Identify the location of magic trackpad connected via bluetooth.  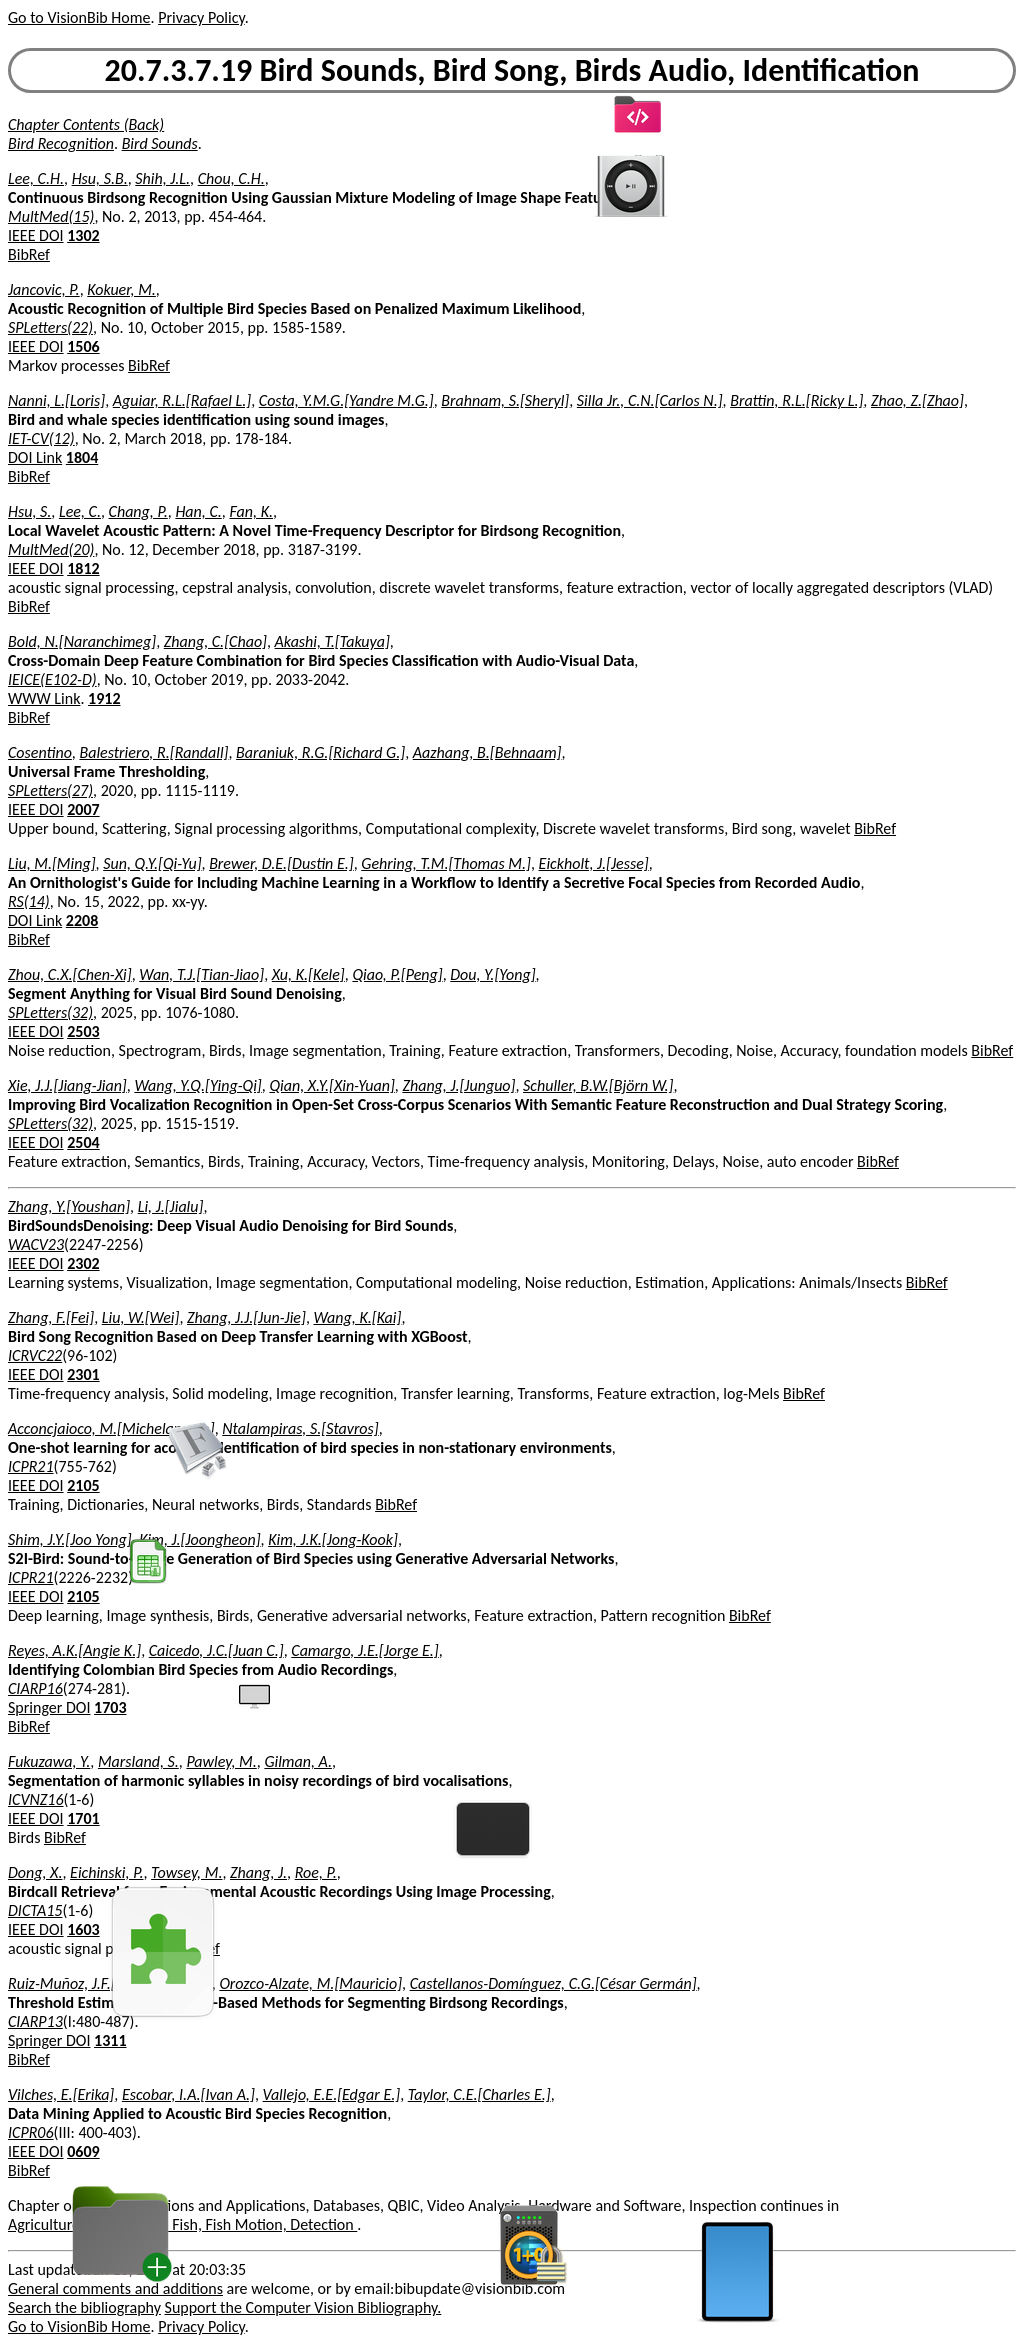
(493, 1829).